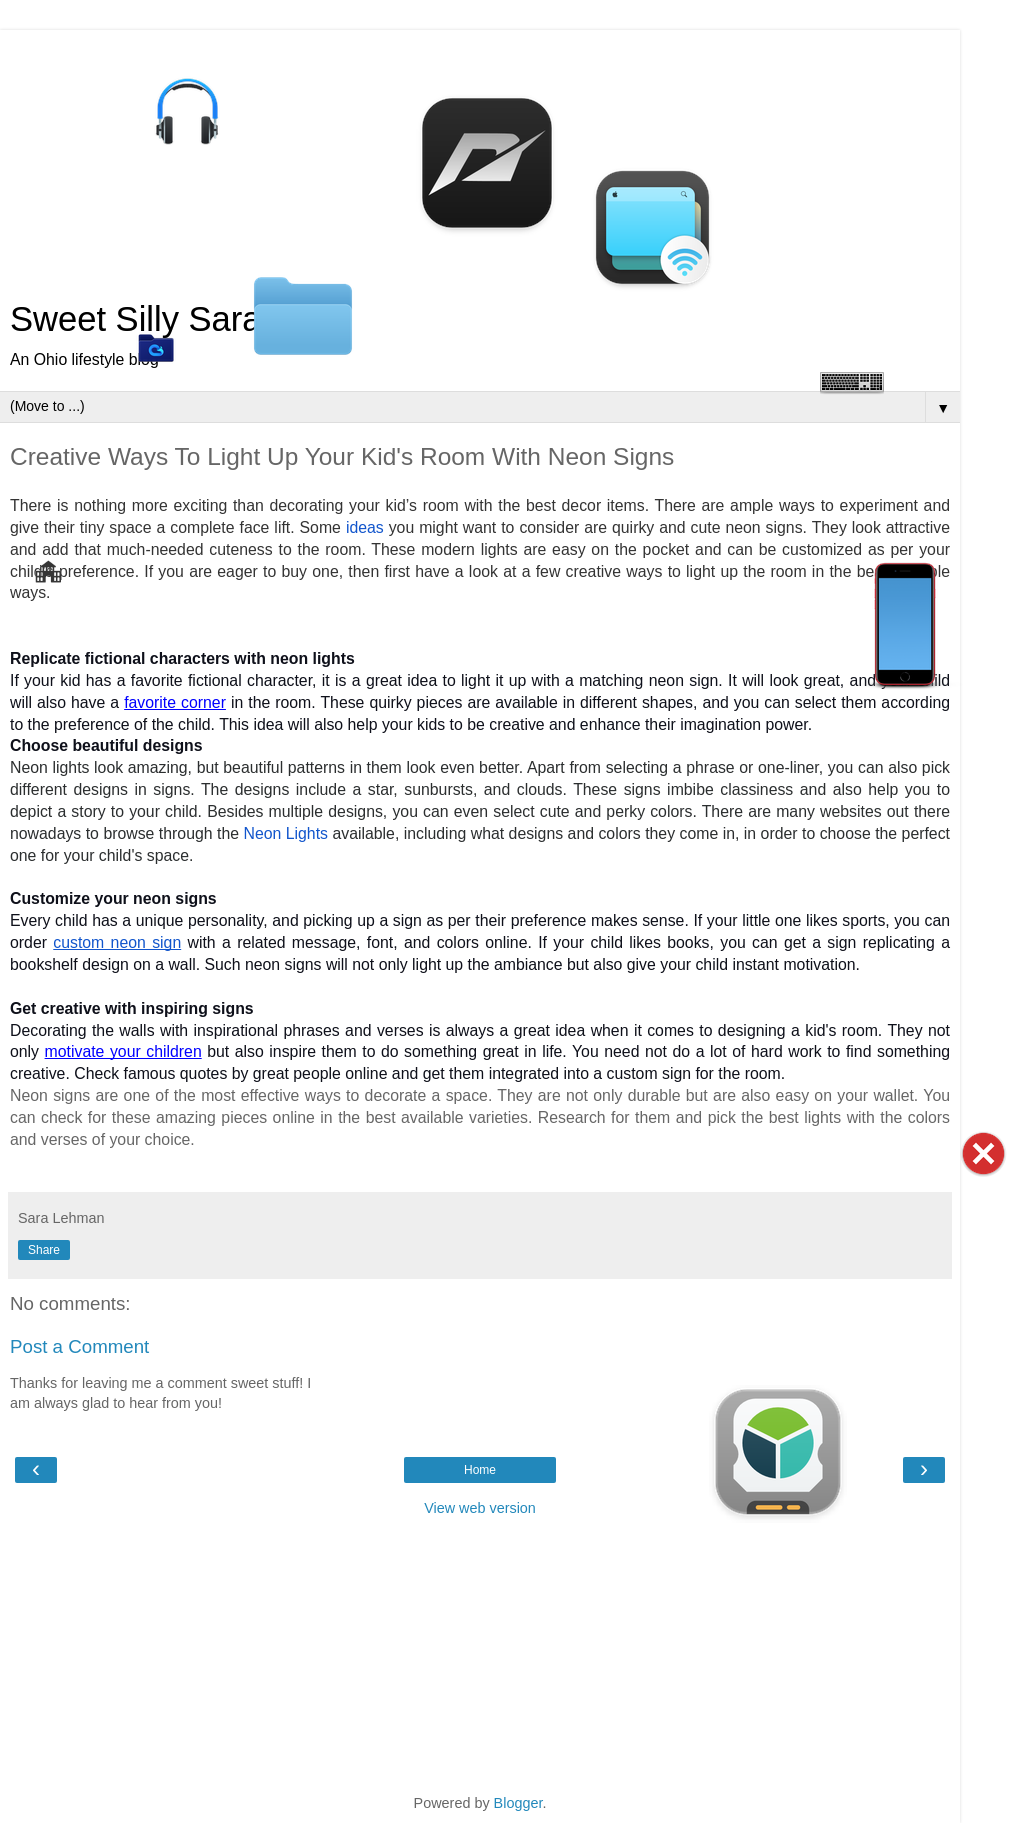 This screenshot has width=1024, height=1823. I want to click on indicates a file or item that cannot be read or accessed, so click(983, 1153).